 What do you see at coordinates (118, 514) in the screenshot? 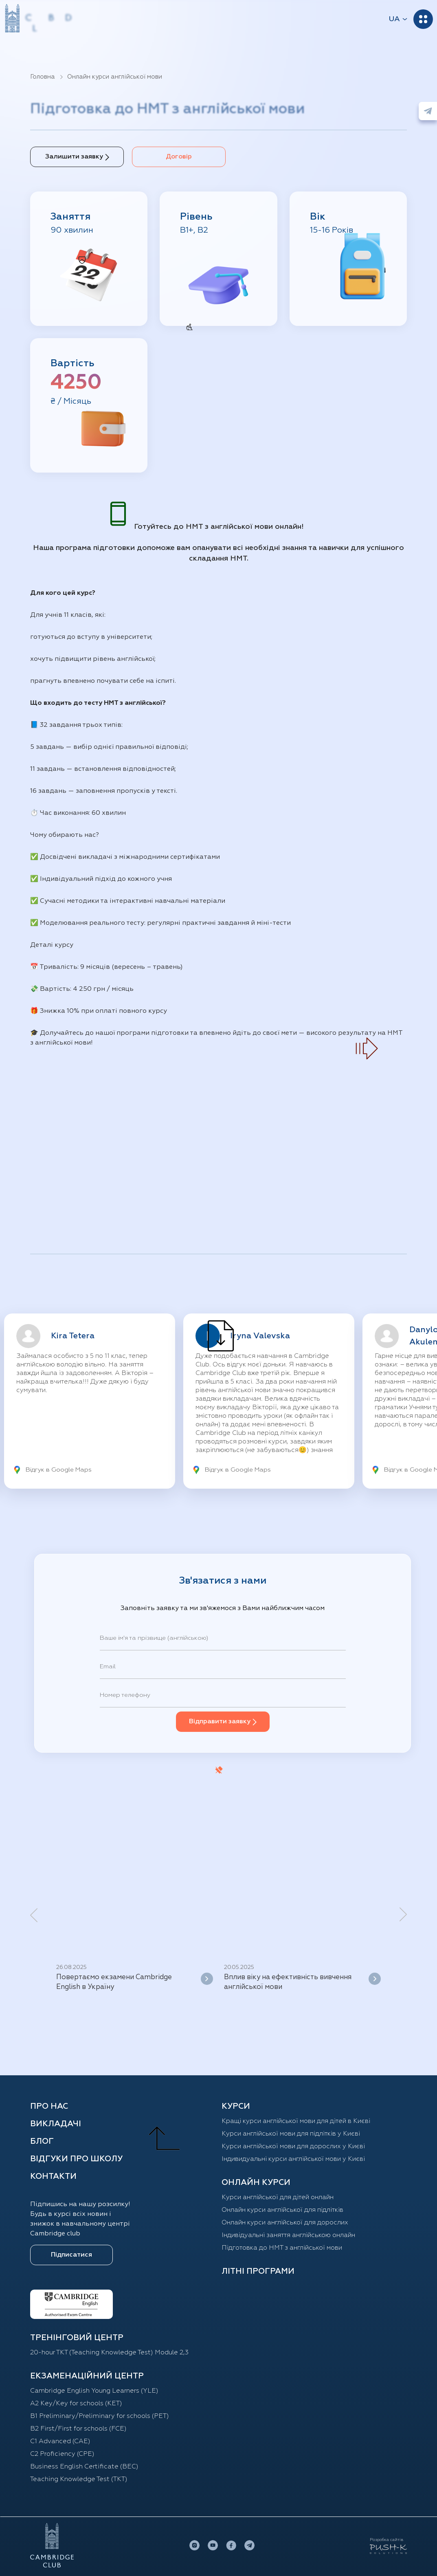
I see `switch to mobile view` at bounding box center [118, 514].